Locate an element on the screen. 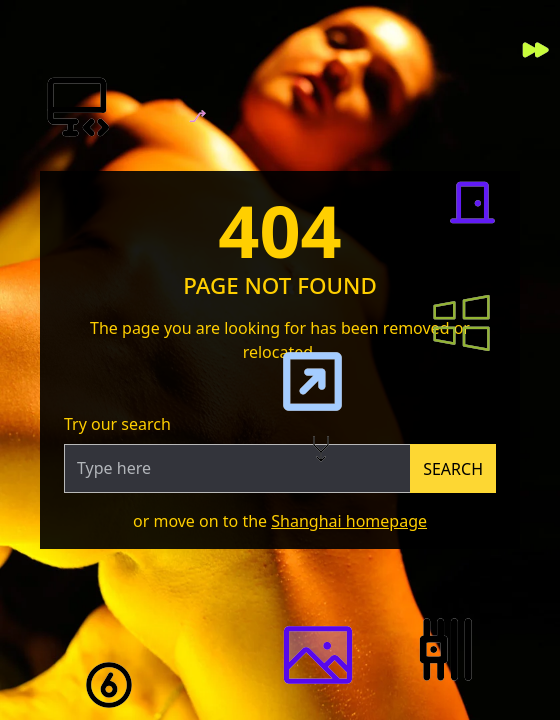 The height and width of the screenshot is (720, 560). merge items or branches together is located at coordinates (321, 448).